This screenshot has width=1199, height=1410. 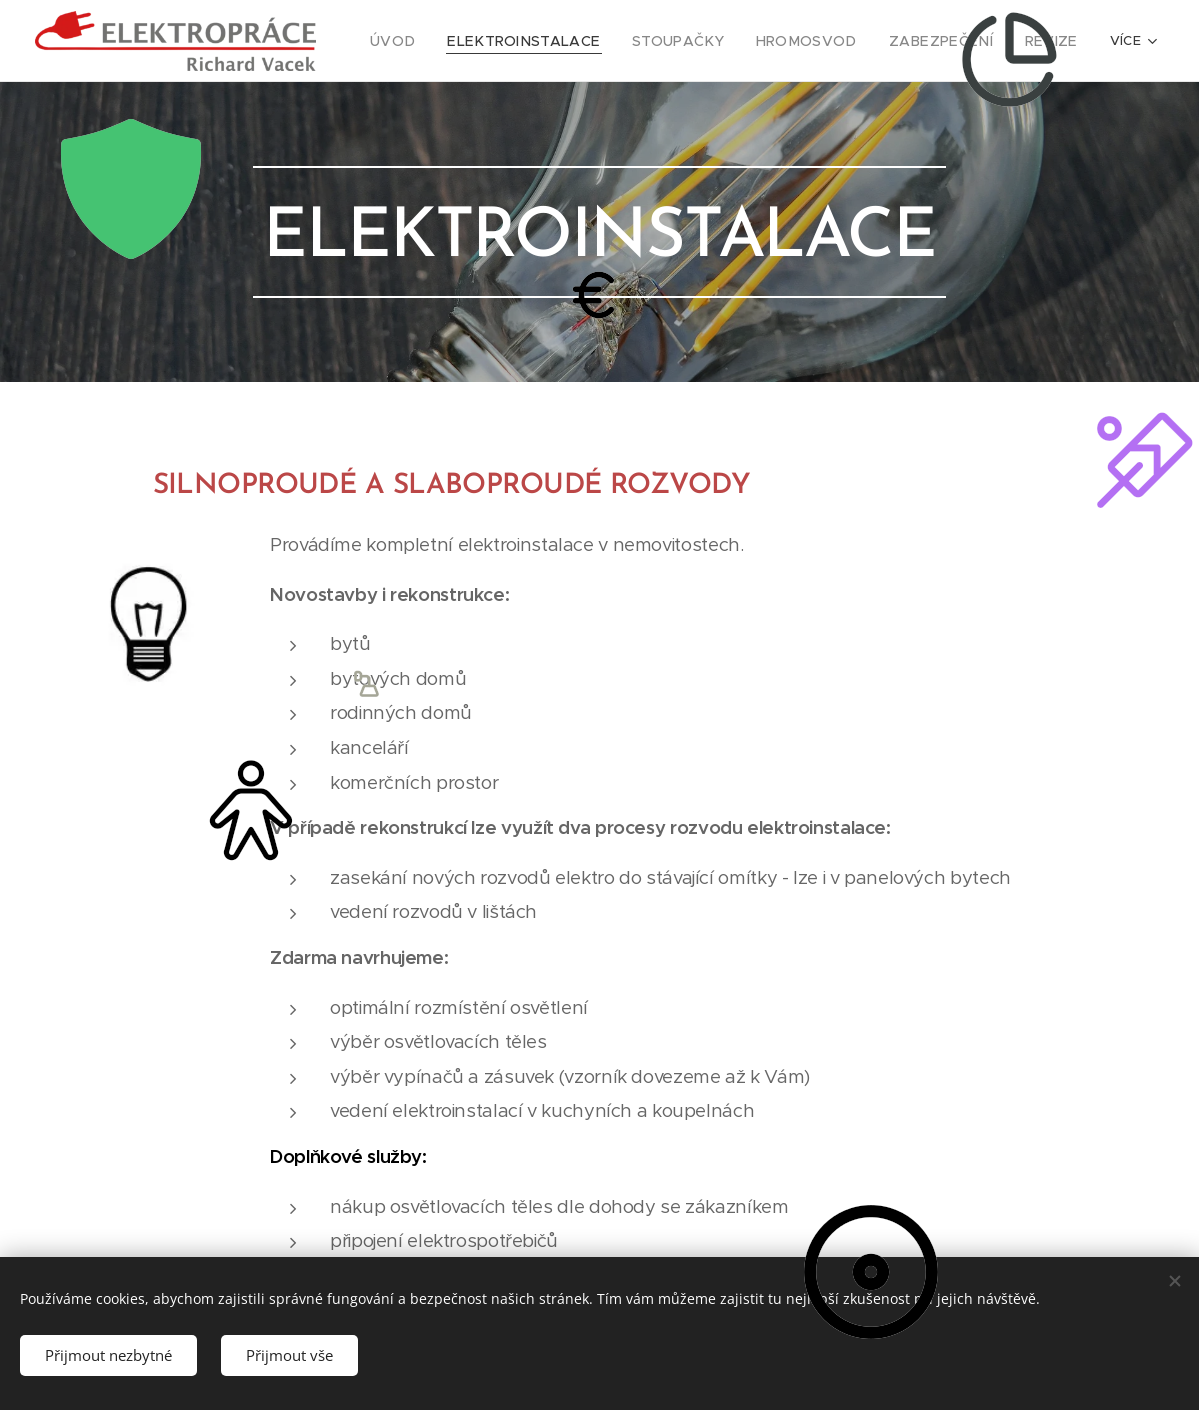 What do you see at coordinates (251, 812) in the screenshot?
I see `view your profile` at bounding box center [251, 812].